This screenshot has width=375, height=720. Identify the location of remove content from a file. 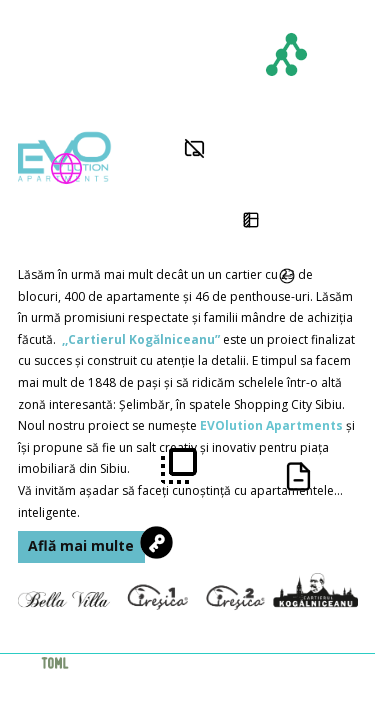
(298, 476).